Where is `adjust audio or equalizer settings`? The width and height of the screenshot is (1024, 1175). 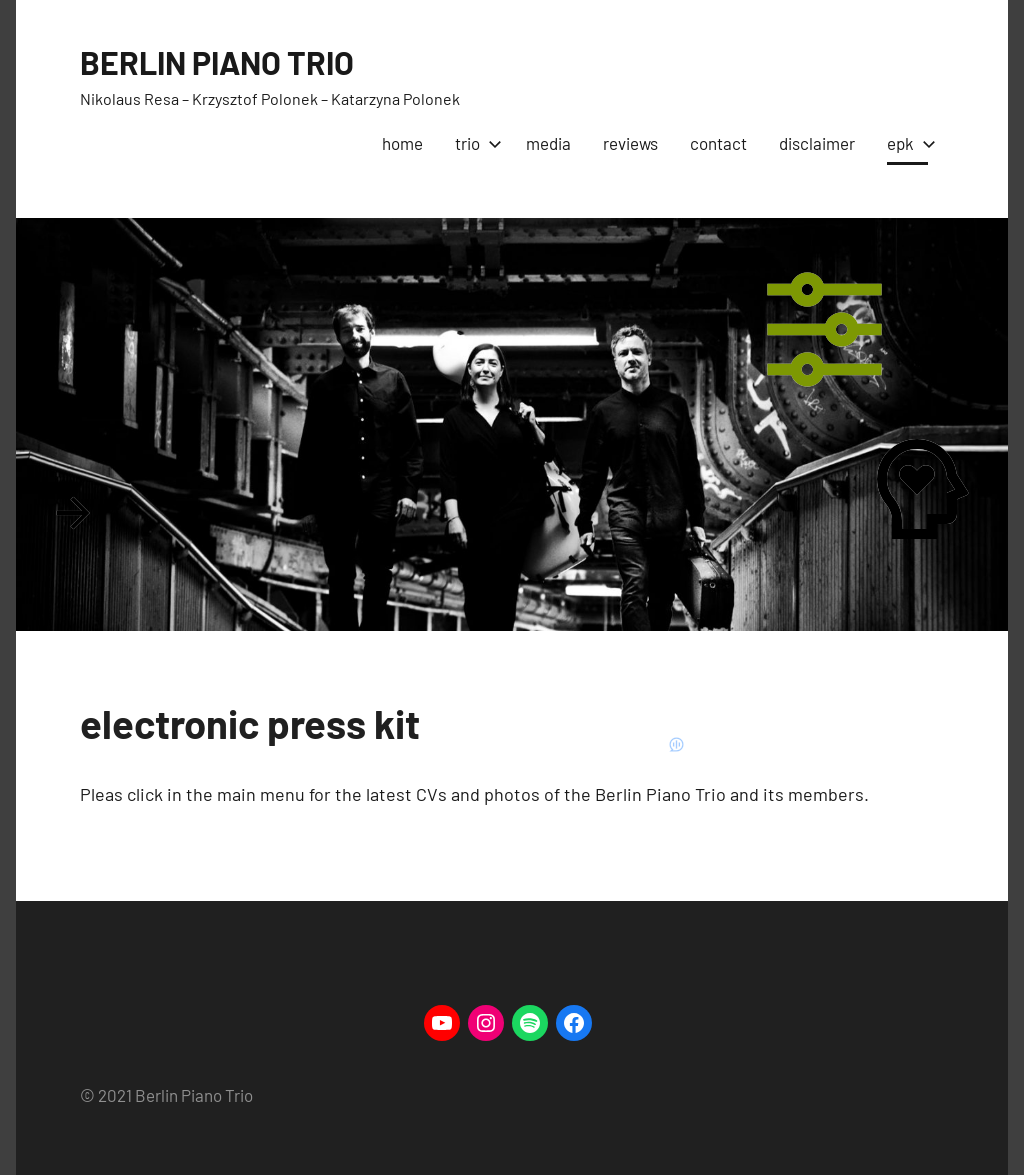
adjust audio or equalizer settings is located at coordinates (824, 329).